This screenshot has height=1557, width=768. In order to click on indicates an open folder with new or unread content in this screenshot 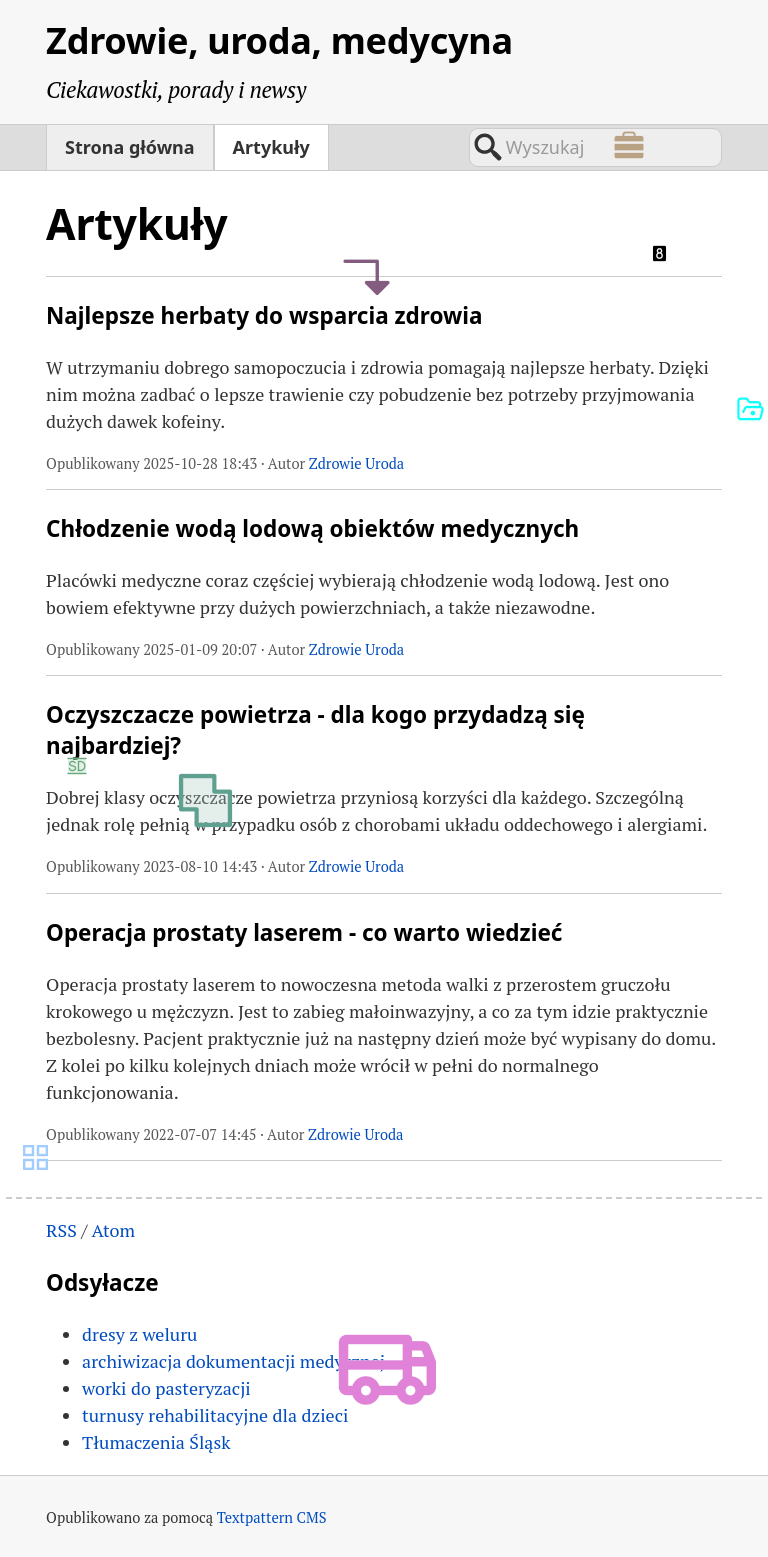, I will do `click(750, 409)`.